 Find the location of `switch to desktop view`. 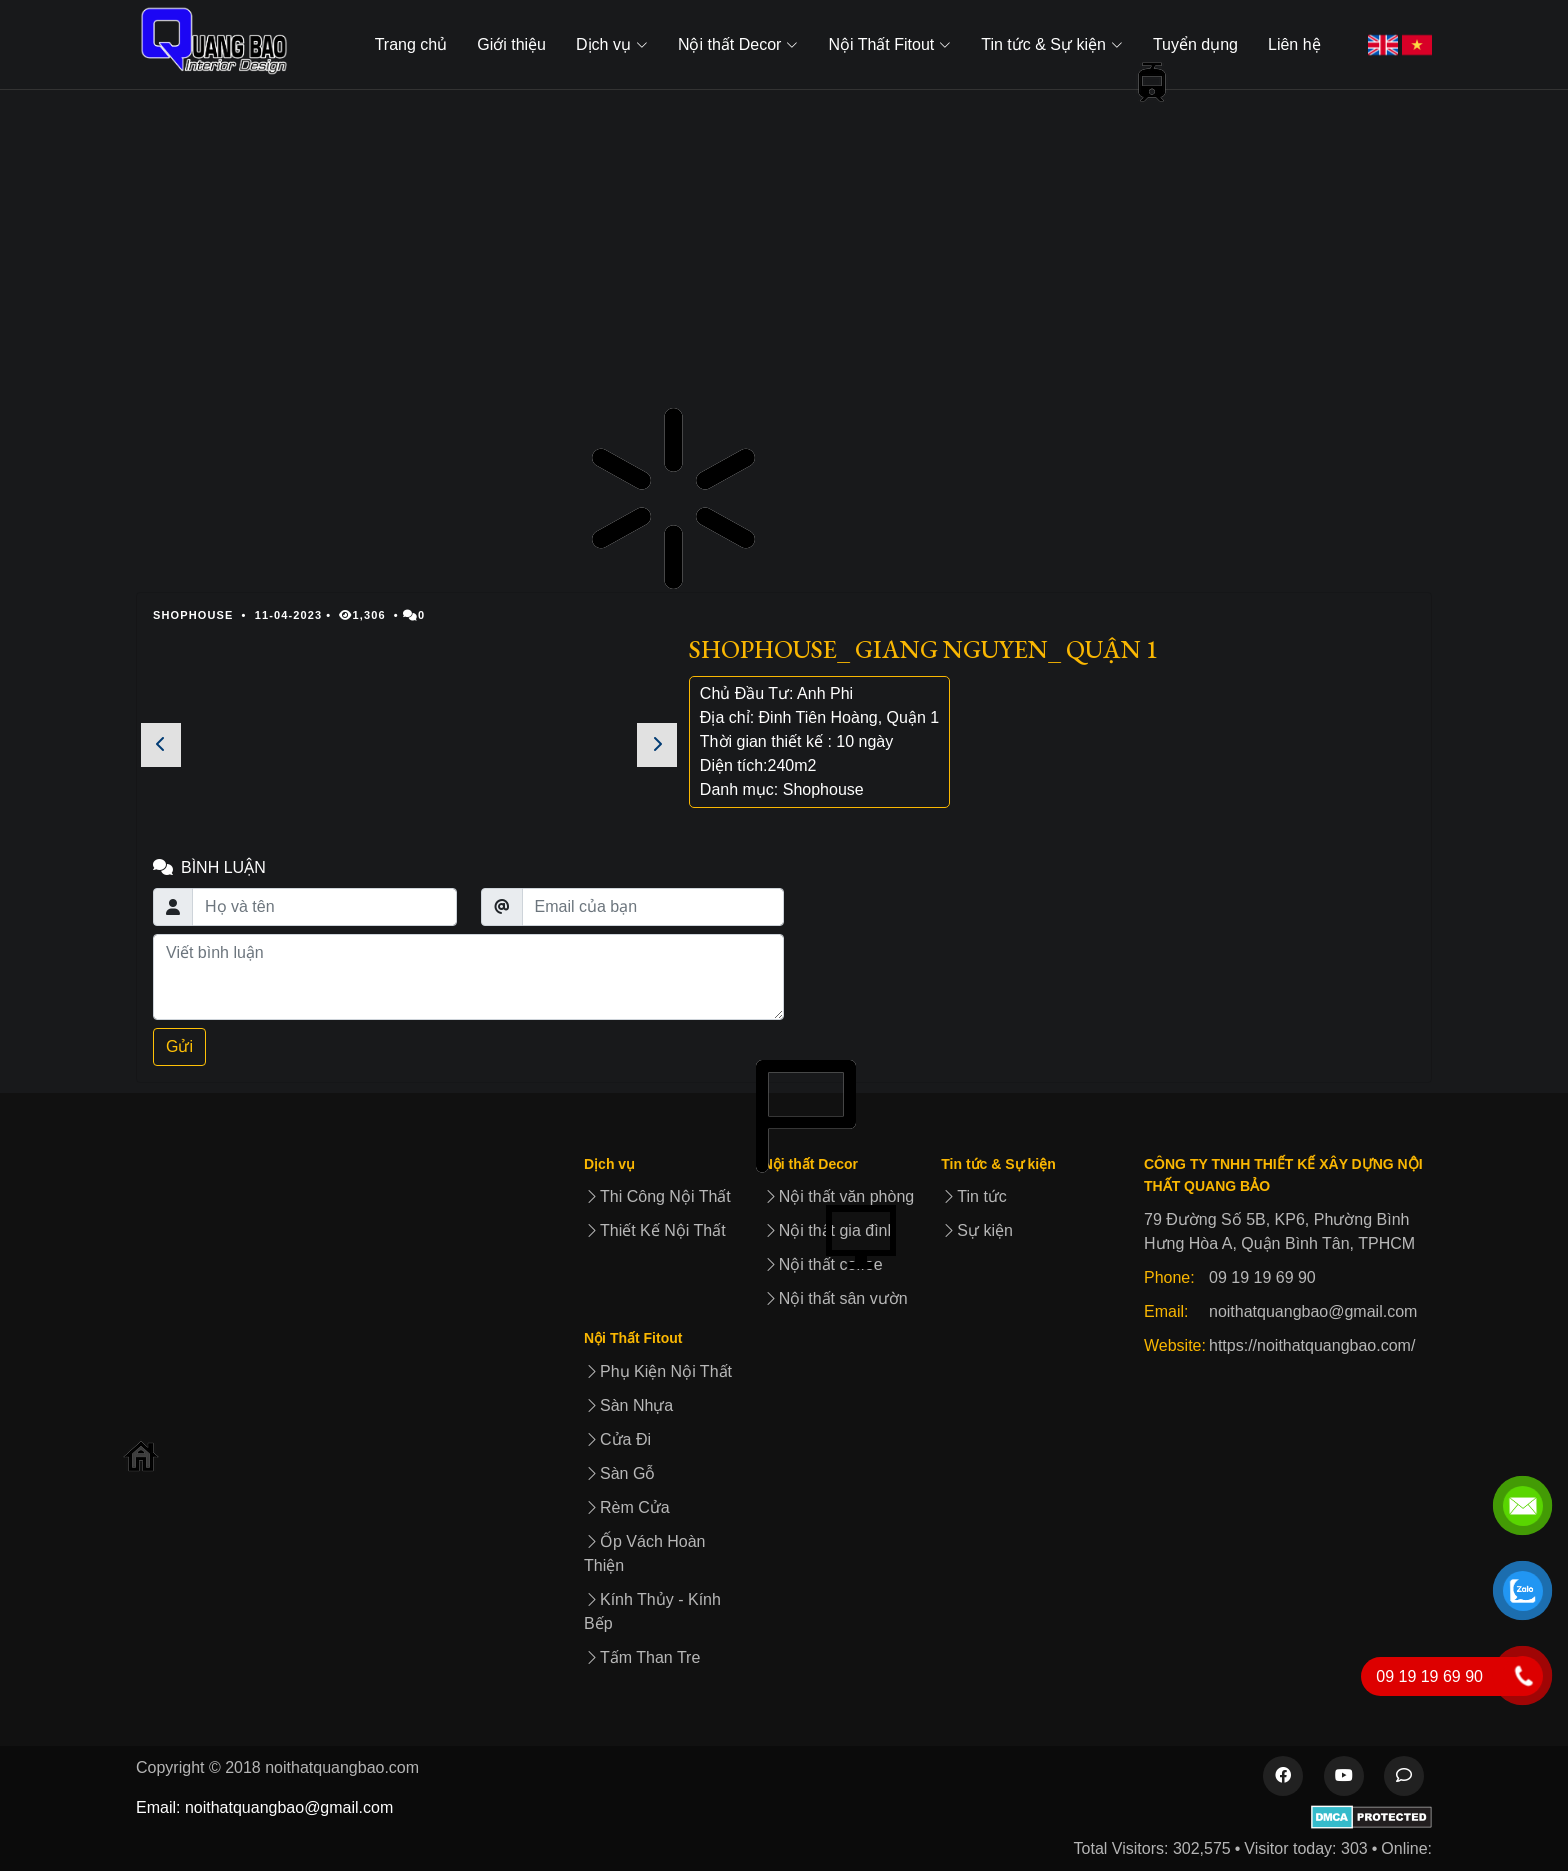

switch to desktop view is located at coordinates (861, 1237).